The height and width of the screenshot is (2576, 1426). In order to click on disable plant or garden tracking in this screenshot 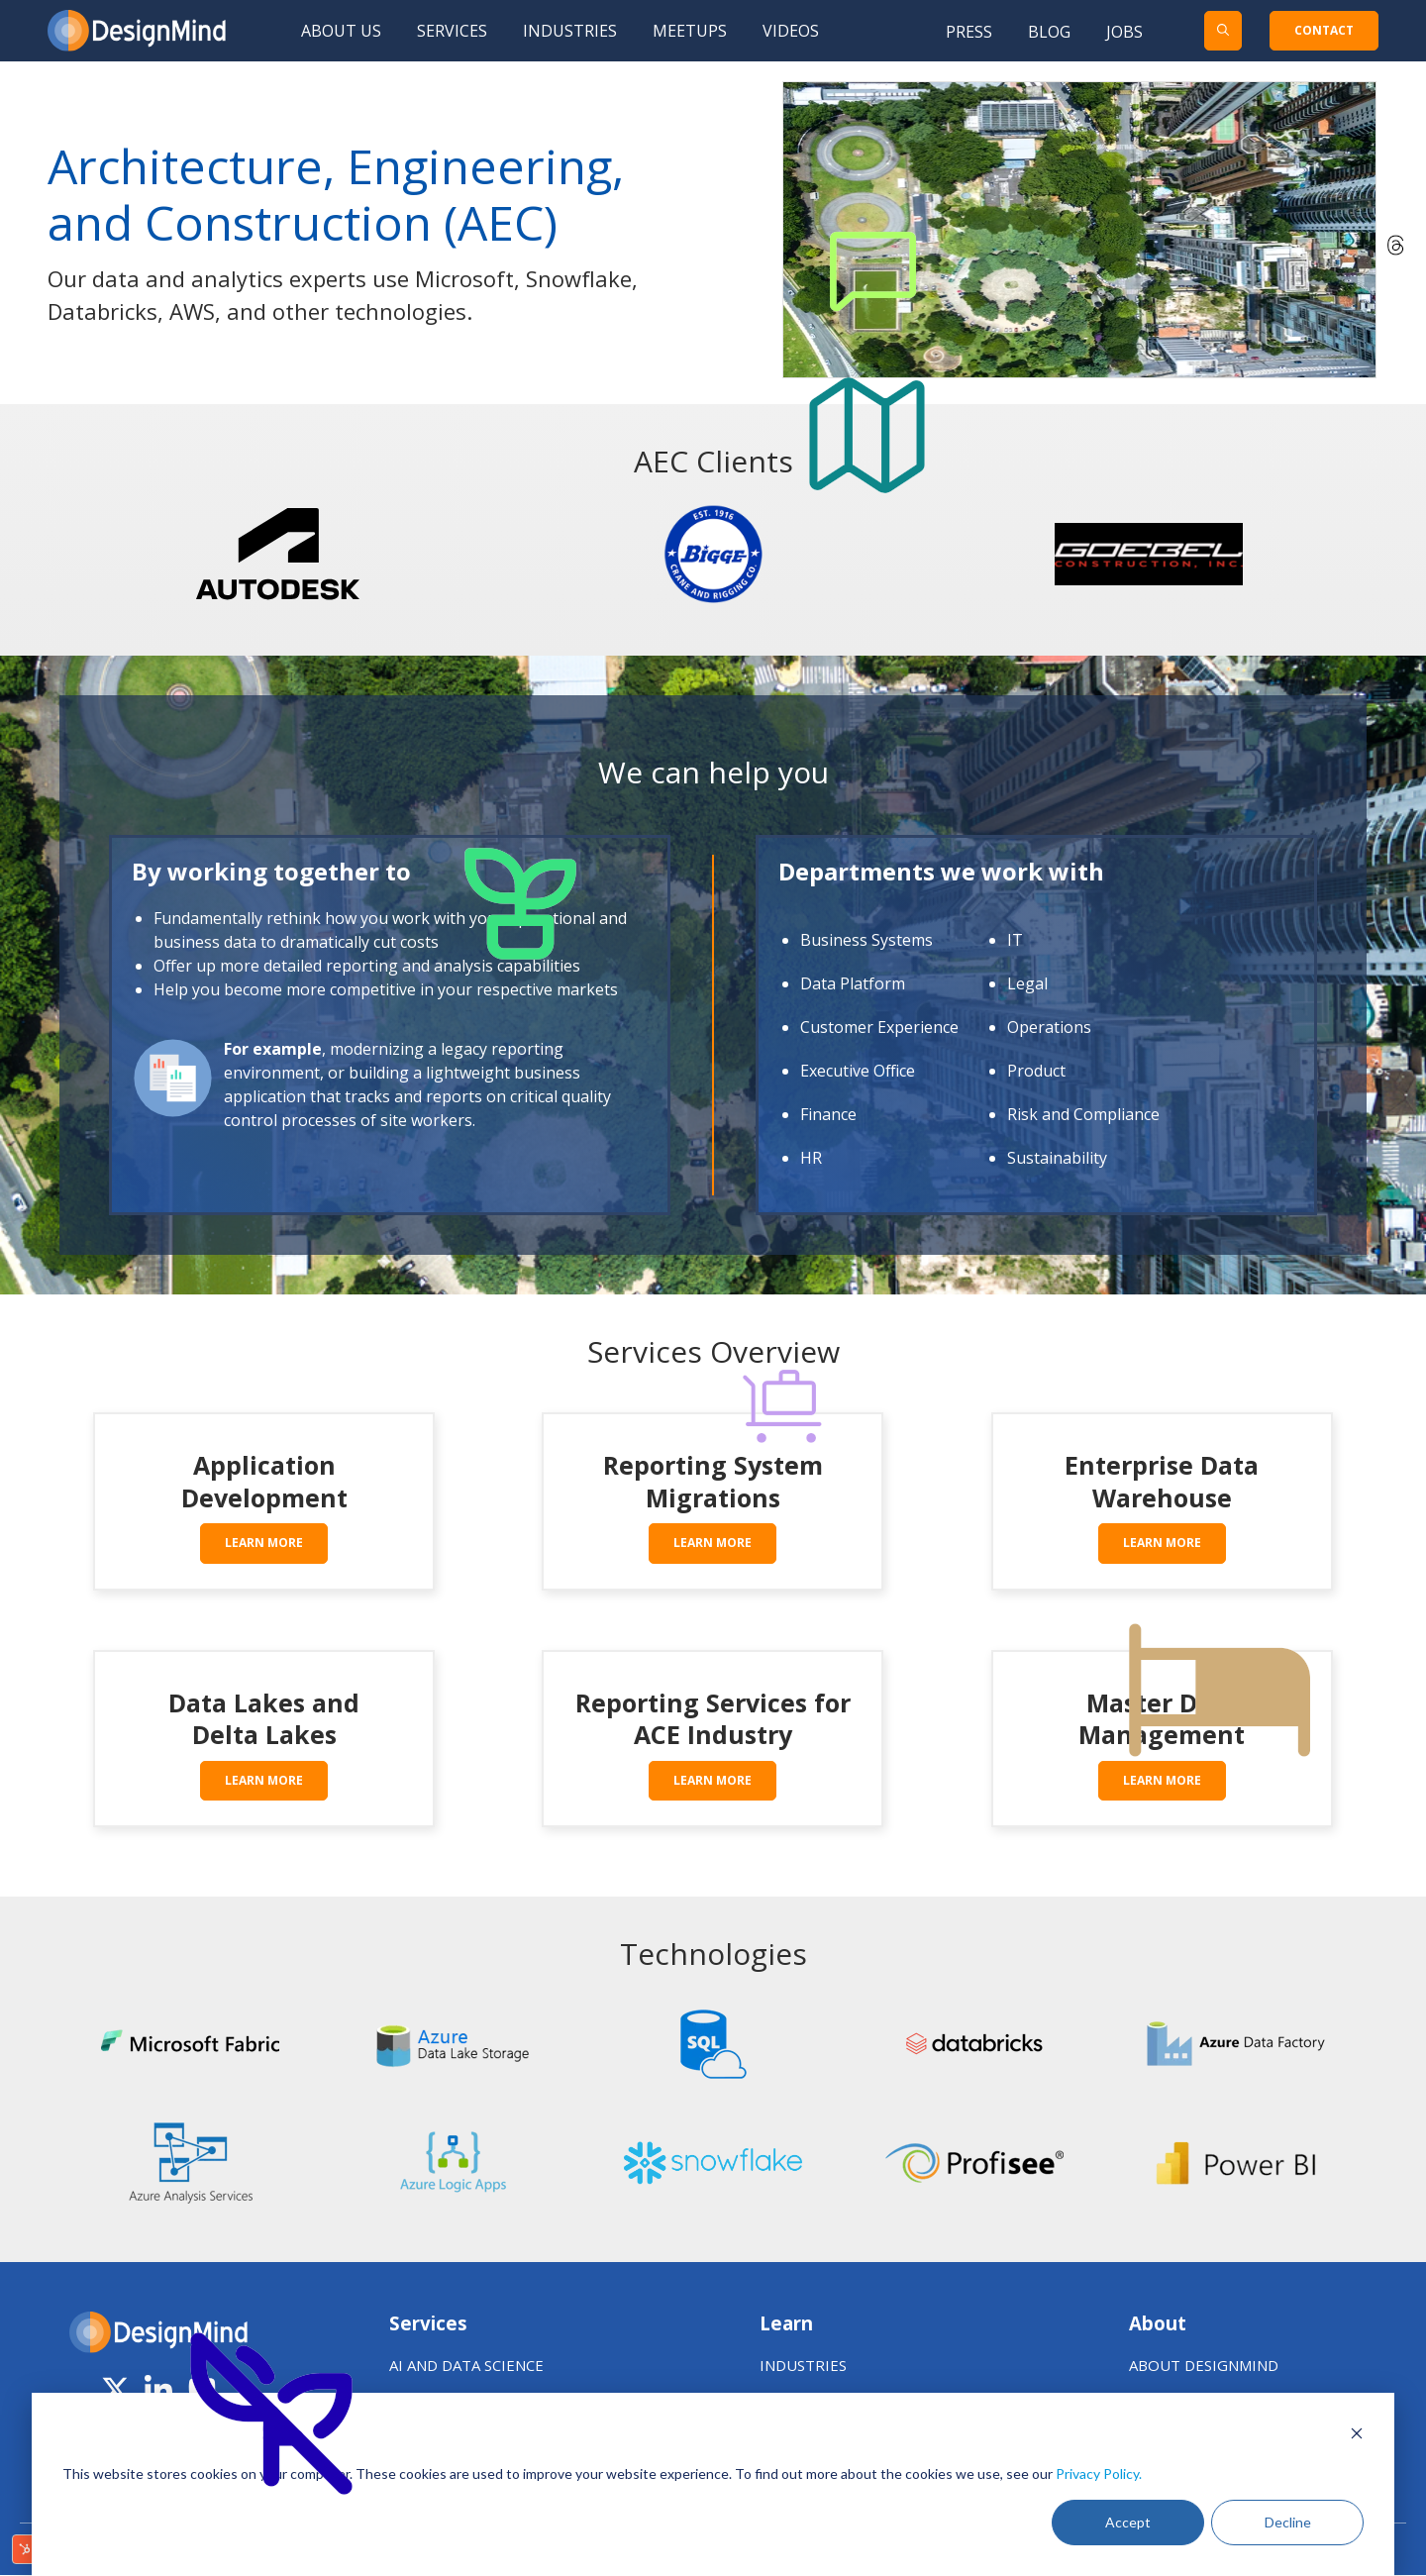, I will do `click(271, 2414)`.